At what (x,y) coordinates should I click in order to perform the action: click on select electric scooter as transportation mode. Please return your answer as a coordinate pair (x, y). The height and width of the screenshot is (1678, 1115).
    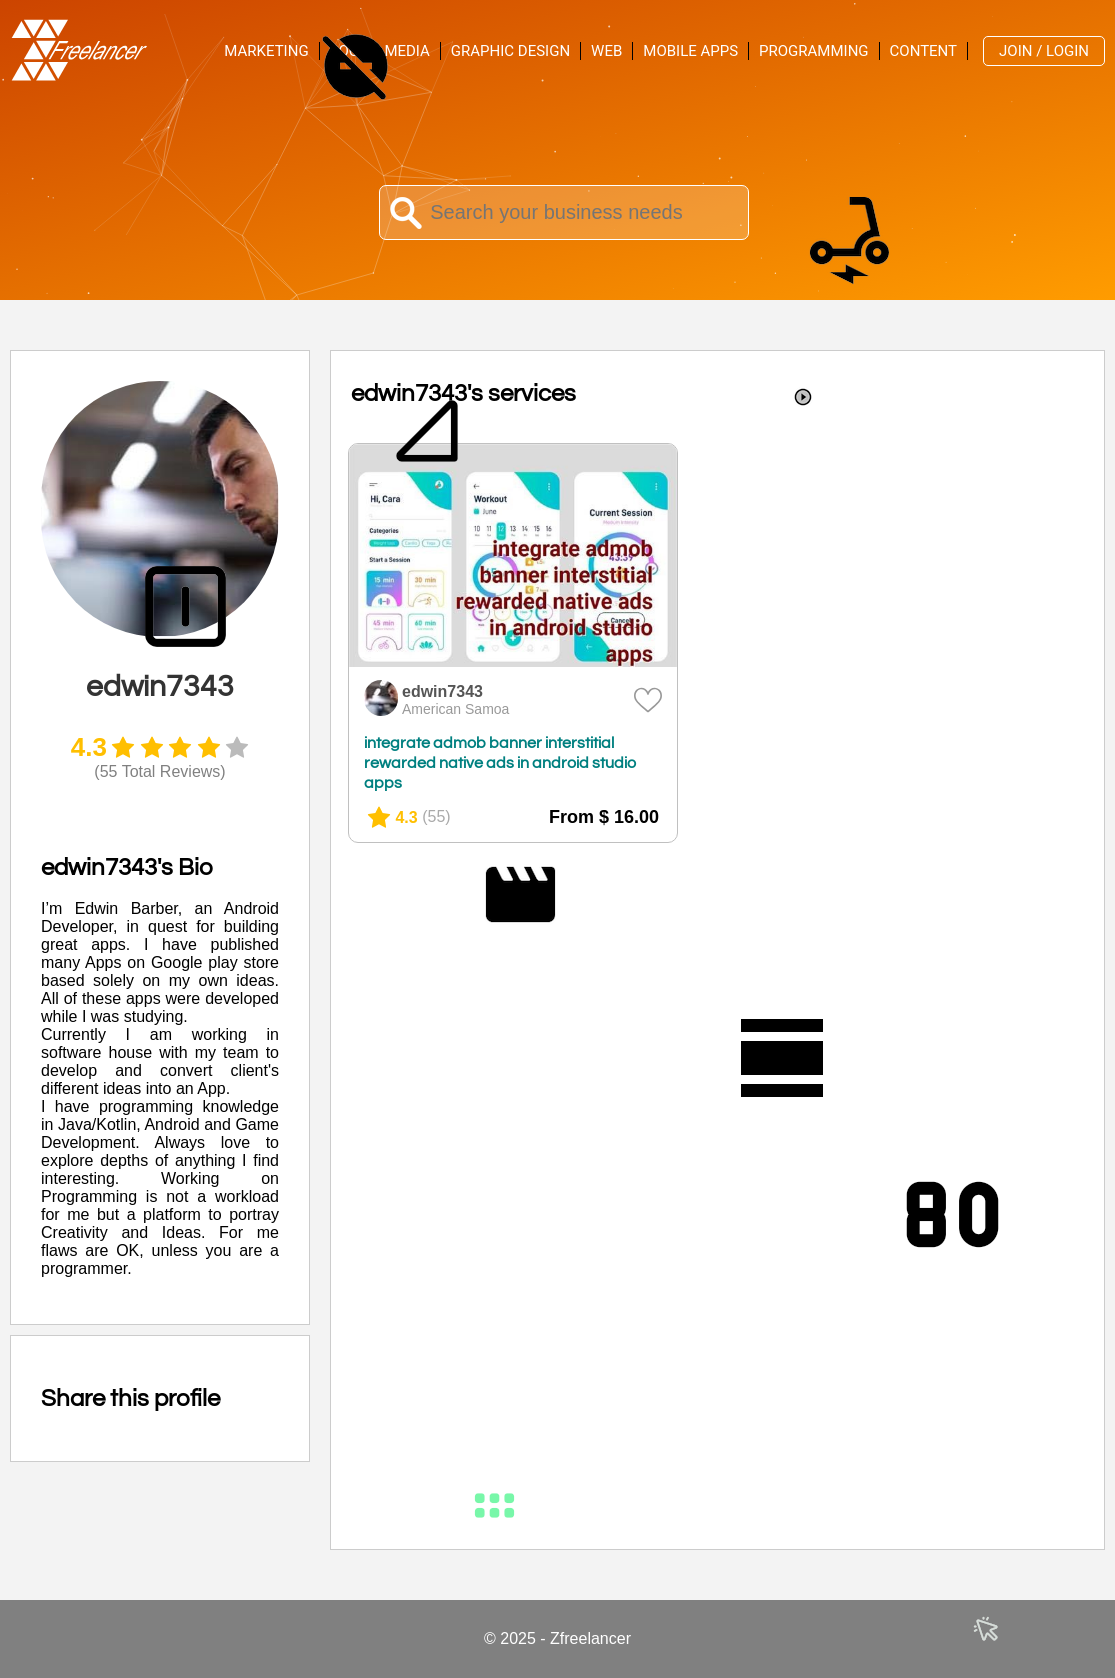
    Looking at the image, I should click on (849, 240).